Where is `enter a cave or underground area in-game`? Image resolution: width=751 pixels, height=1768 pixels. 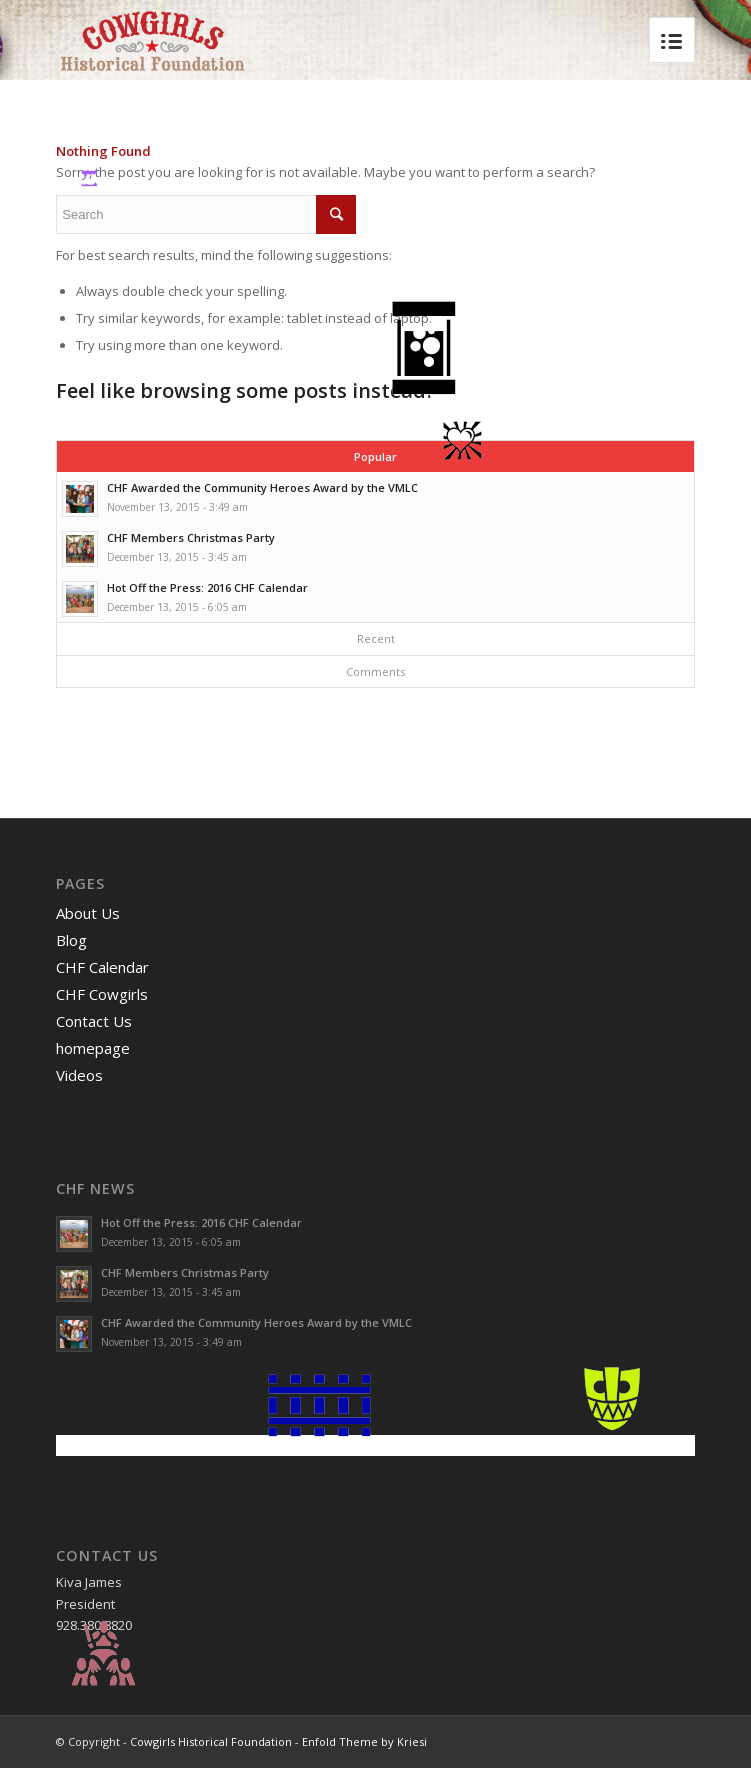 enter a cave or underground area in-game is located at coordinates (89, 178).